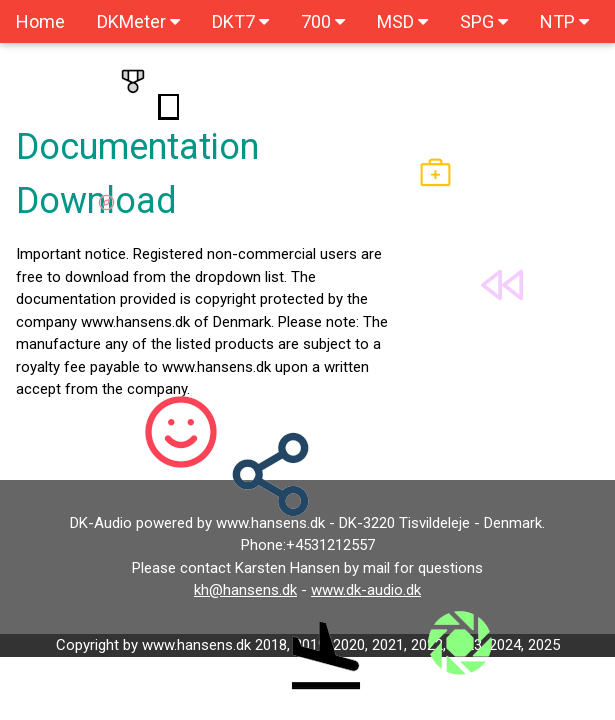 This screenshot has width=615, height=720. What do you see at coordinates (106, 202) in the screenshot?
I see `access navigation or directional features` at bounding box center [106, 202].